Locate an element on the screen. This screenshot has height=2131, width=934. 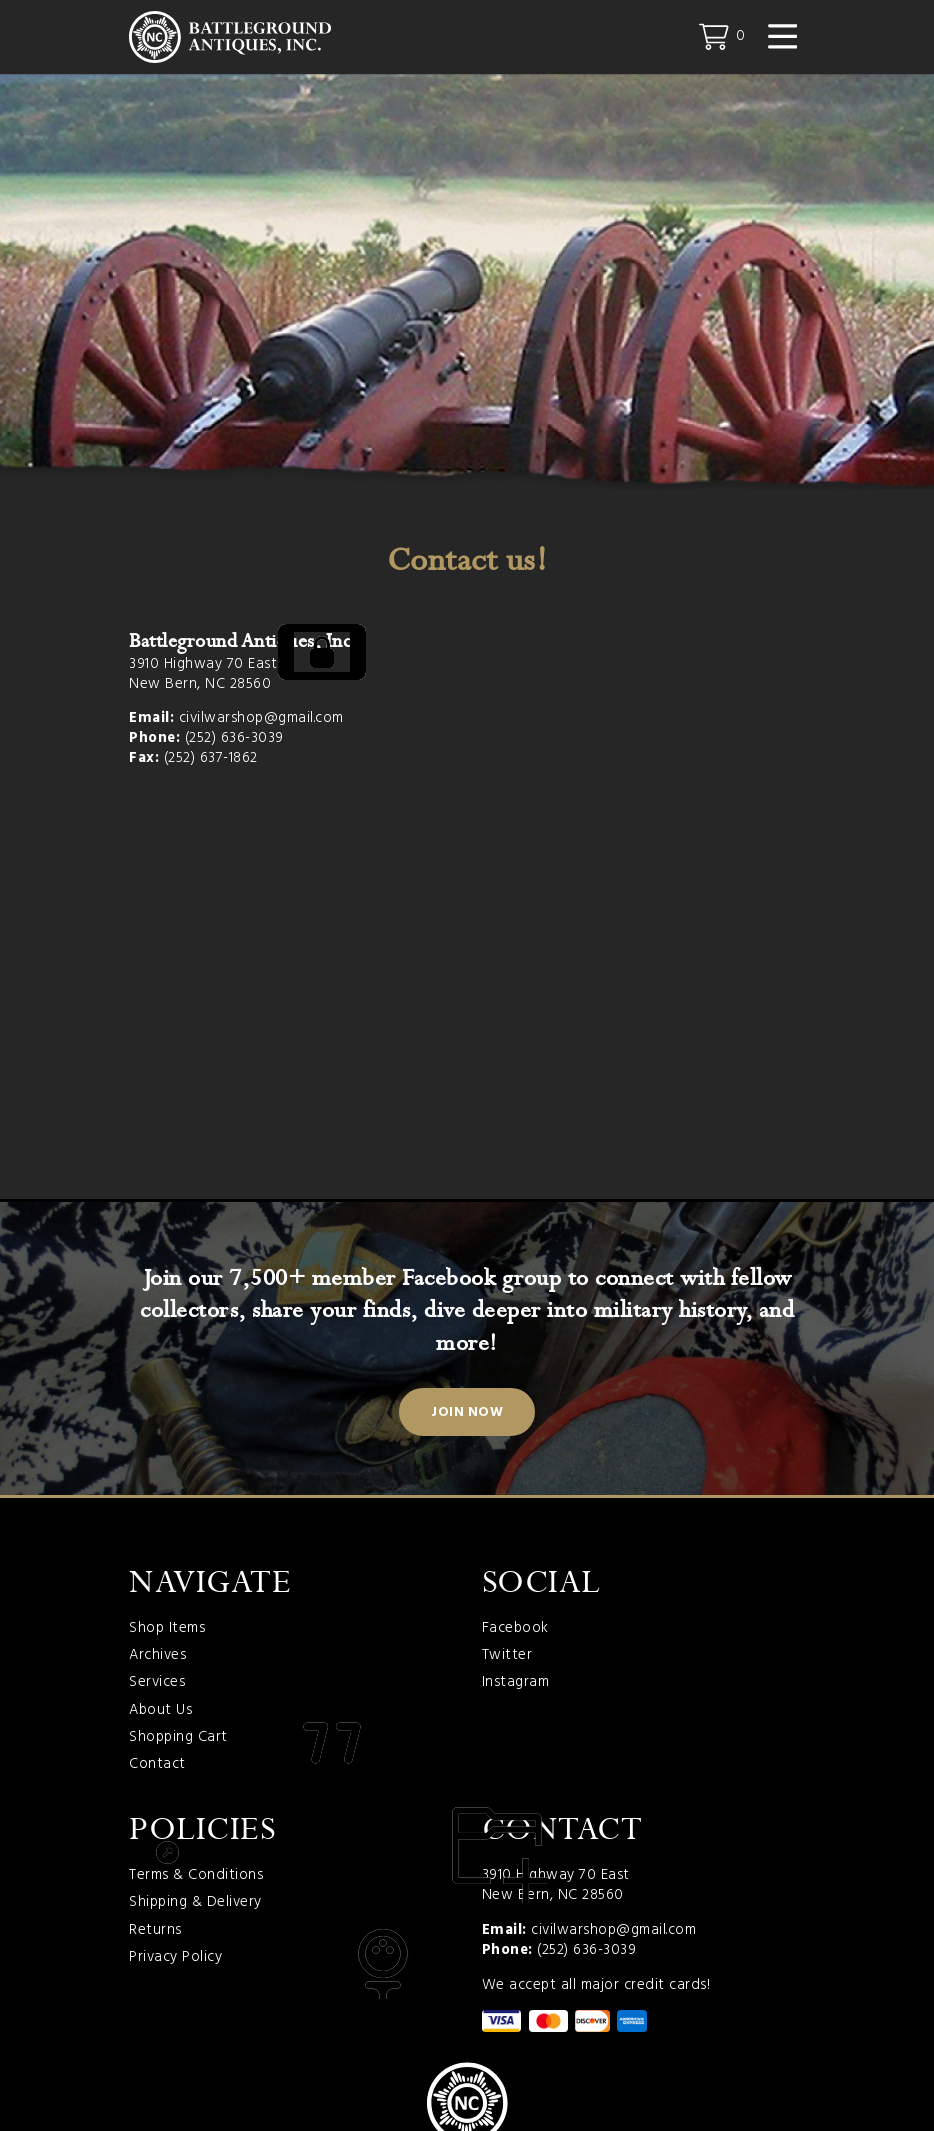
lock screen in landscape orientation is located at coordinates (322, 652).